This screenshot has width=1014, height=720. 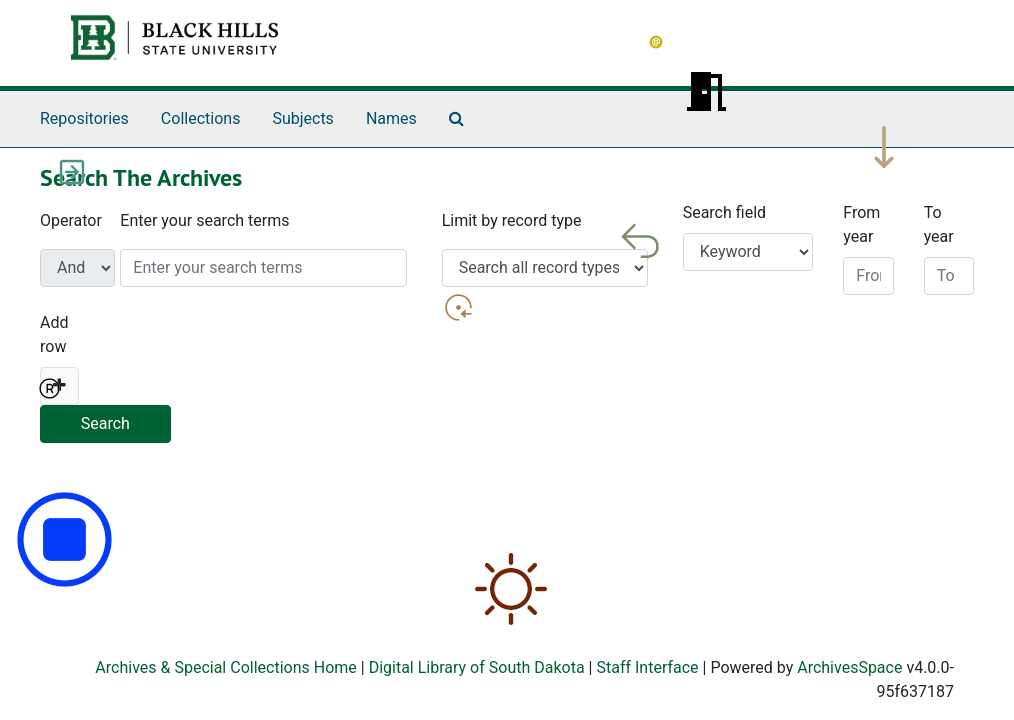 I want to click on switch to light mode, so click(x=511, y=589).